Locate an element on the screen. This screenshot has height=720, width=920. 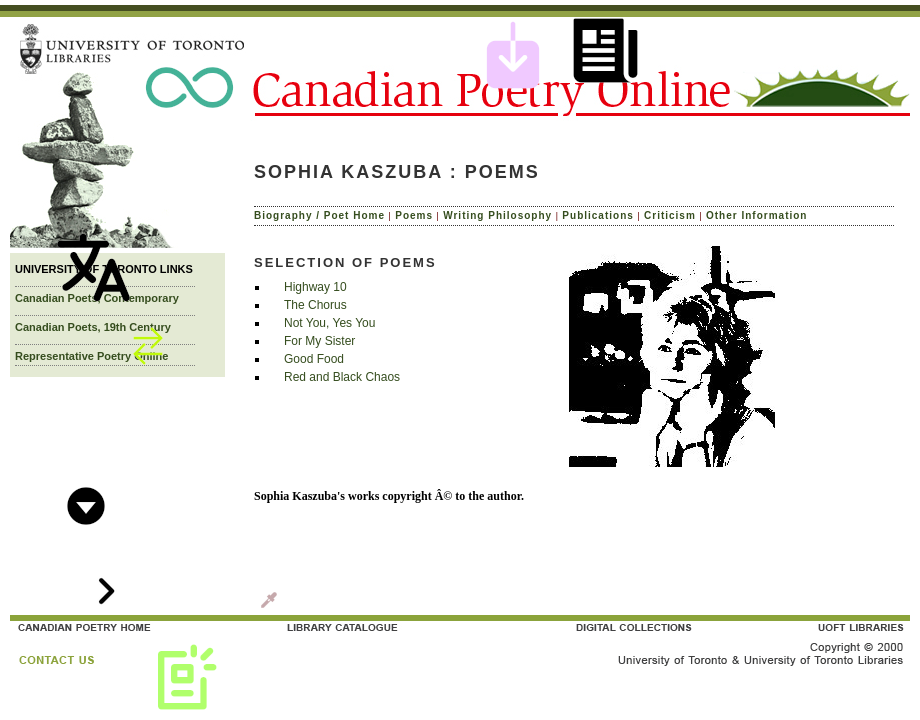
expand dropdown menu or content is located at coordinates (86, 506).